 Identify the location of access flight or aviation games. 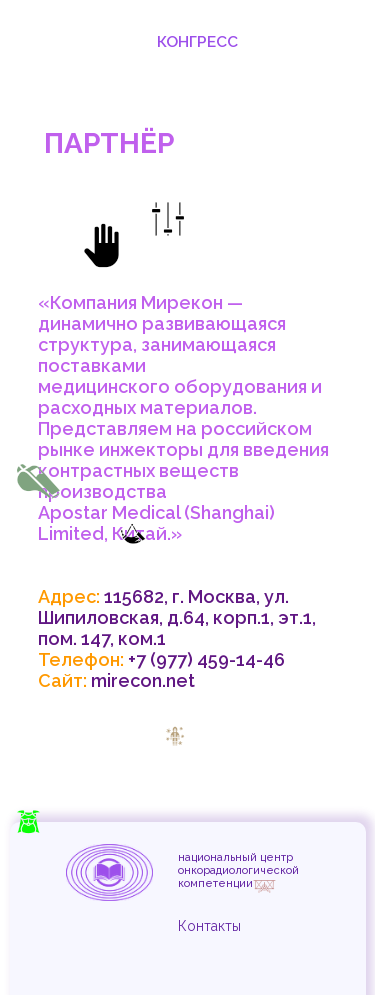
(264, 886).